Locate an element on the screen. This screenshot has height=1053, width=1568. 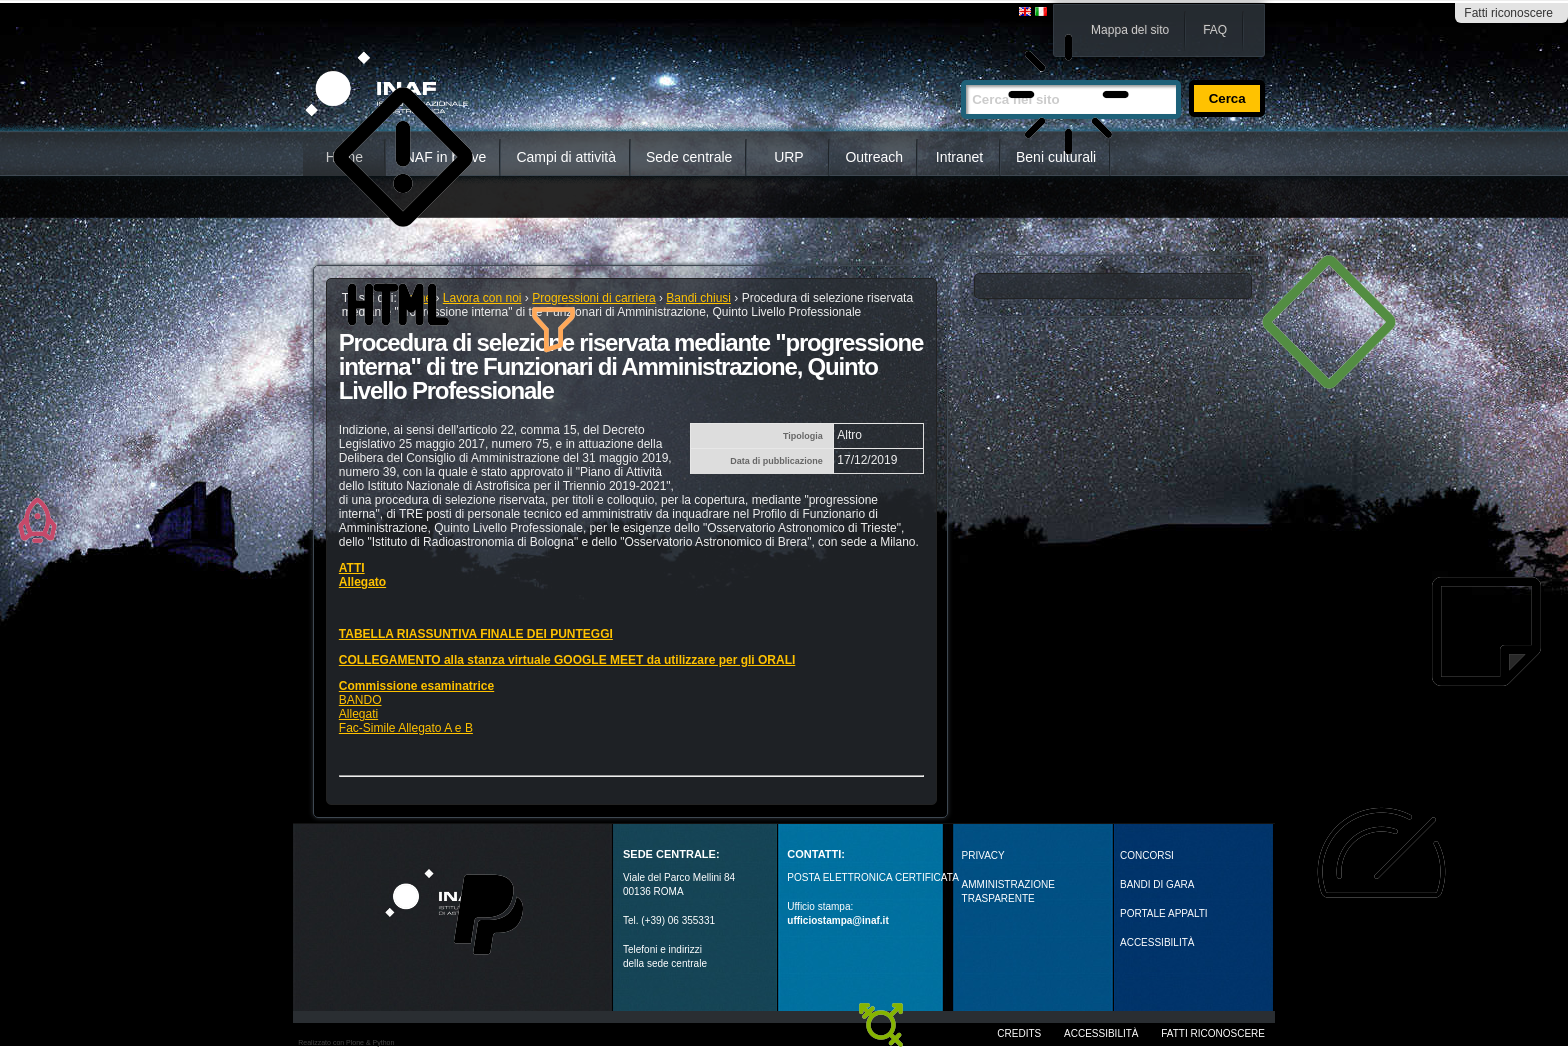
view performance or speed metrics is located at coordinates (1381, 857).